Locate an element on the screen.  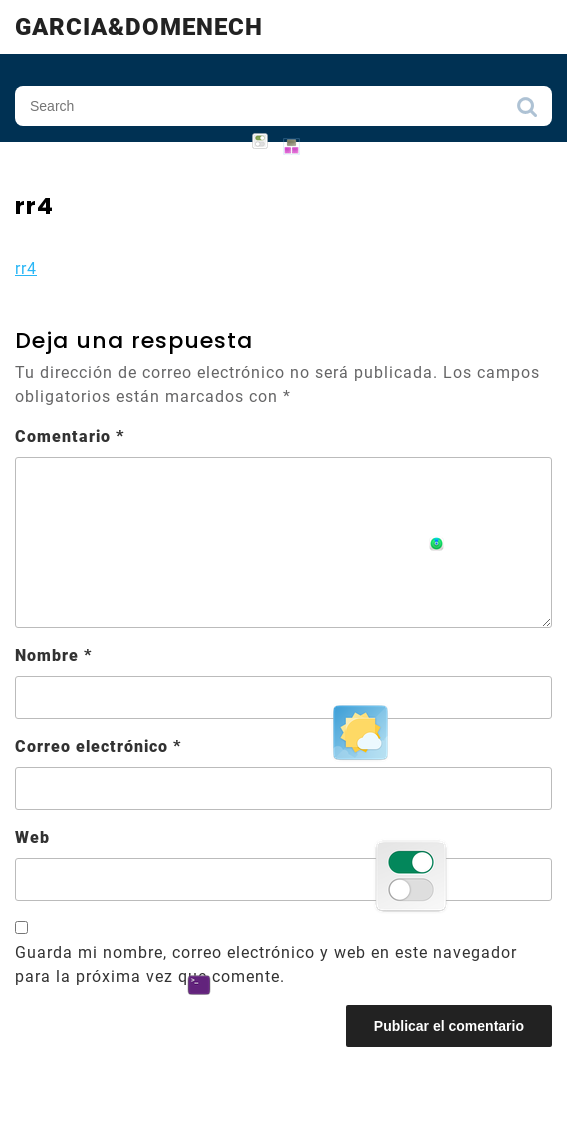
open gnome tweaks settings application is located at coordinates (411, 876).